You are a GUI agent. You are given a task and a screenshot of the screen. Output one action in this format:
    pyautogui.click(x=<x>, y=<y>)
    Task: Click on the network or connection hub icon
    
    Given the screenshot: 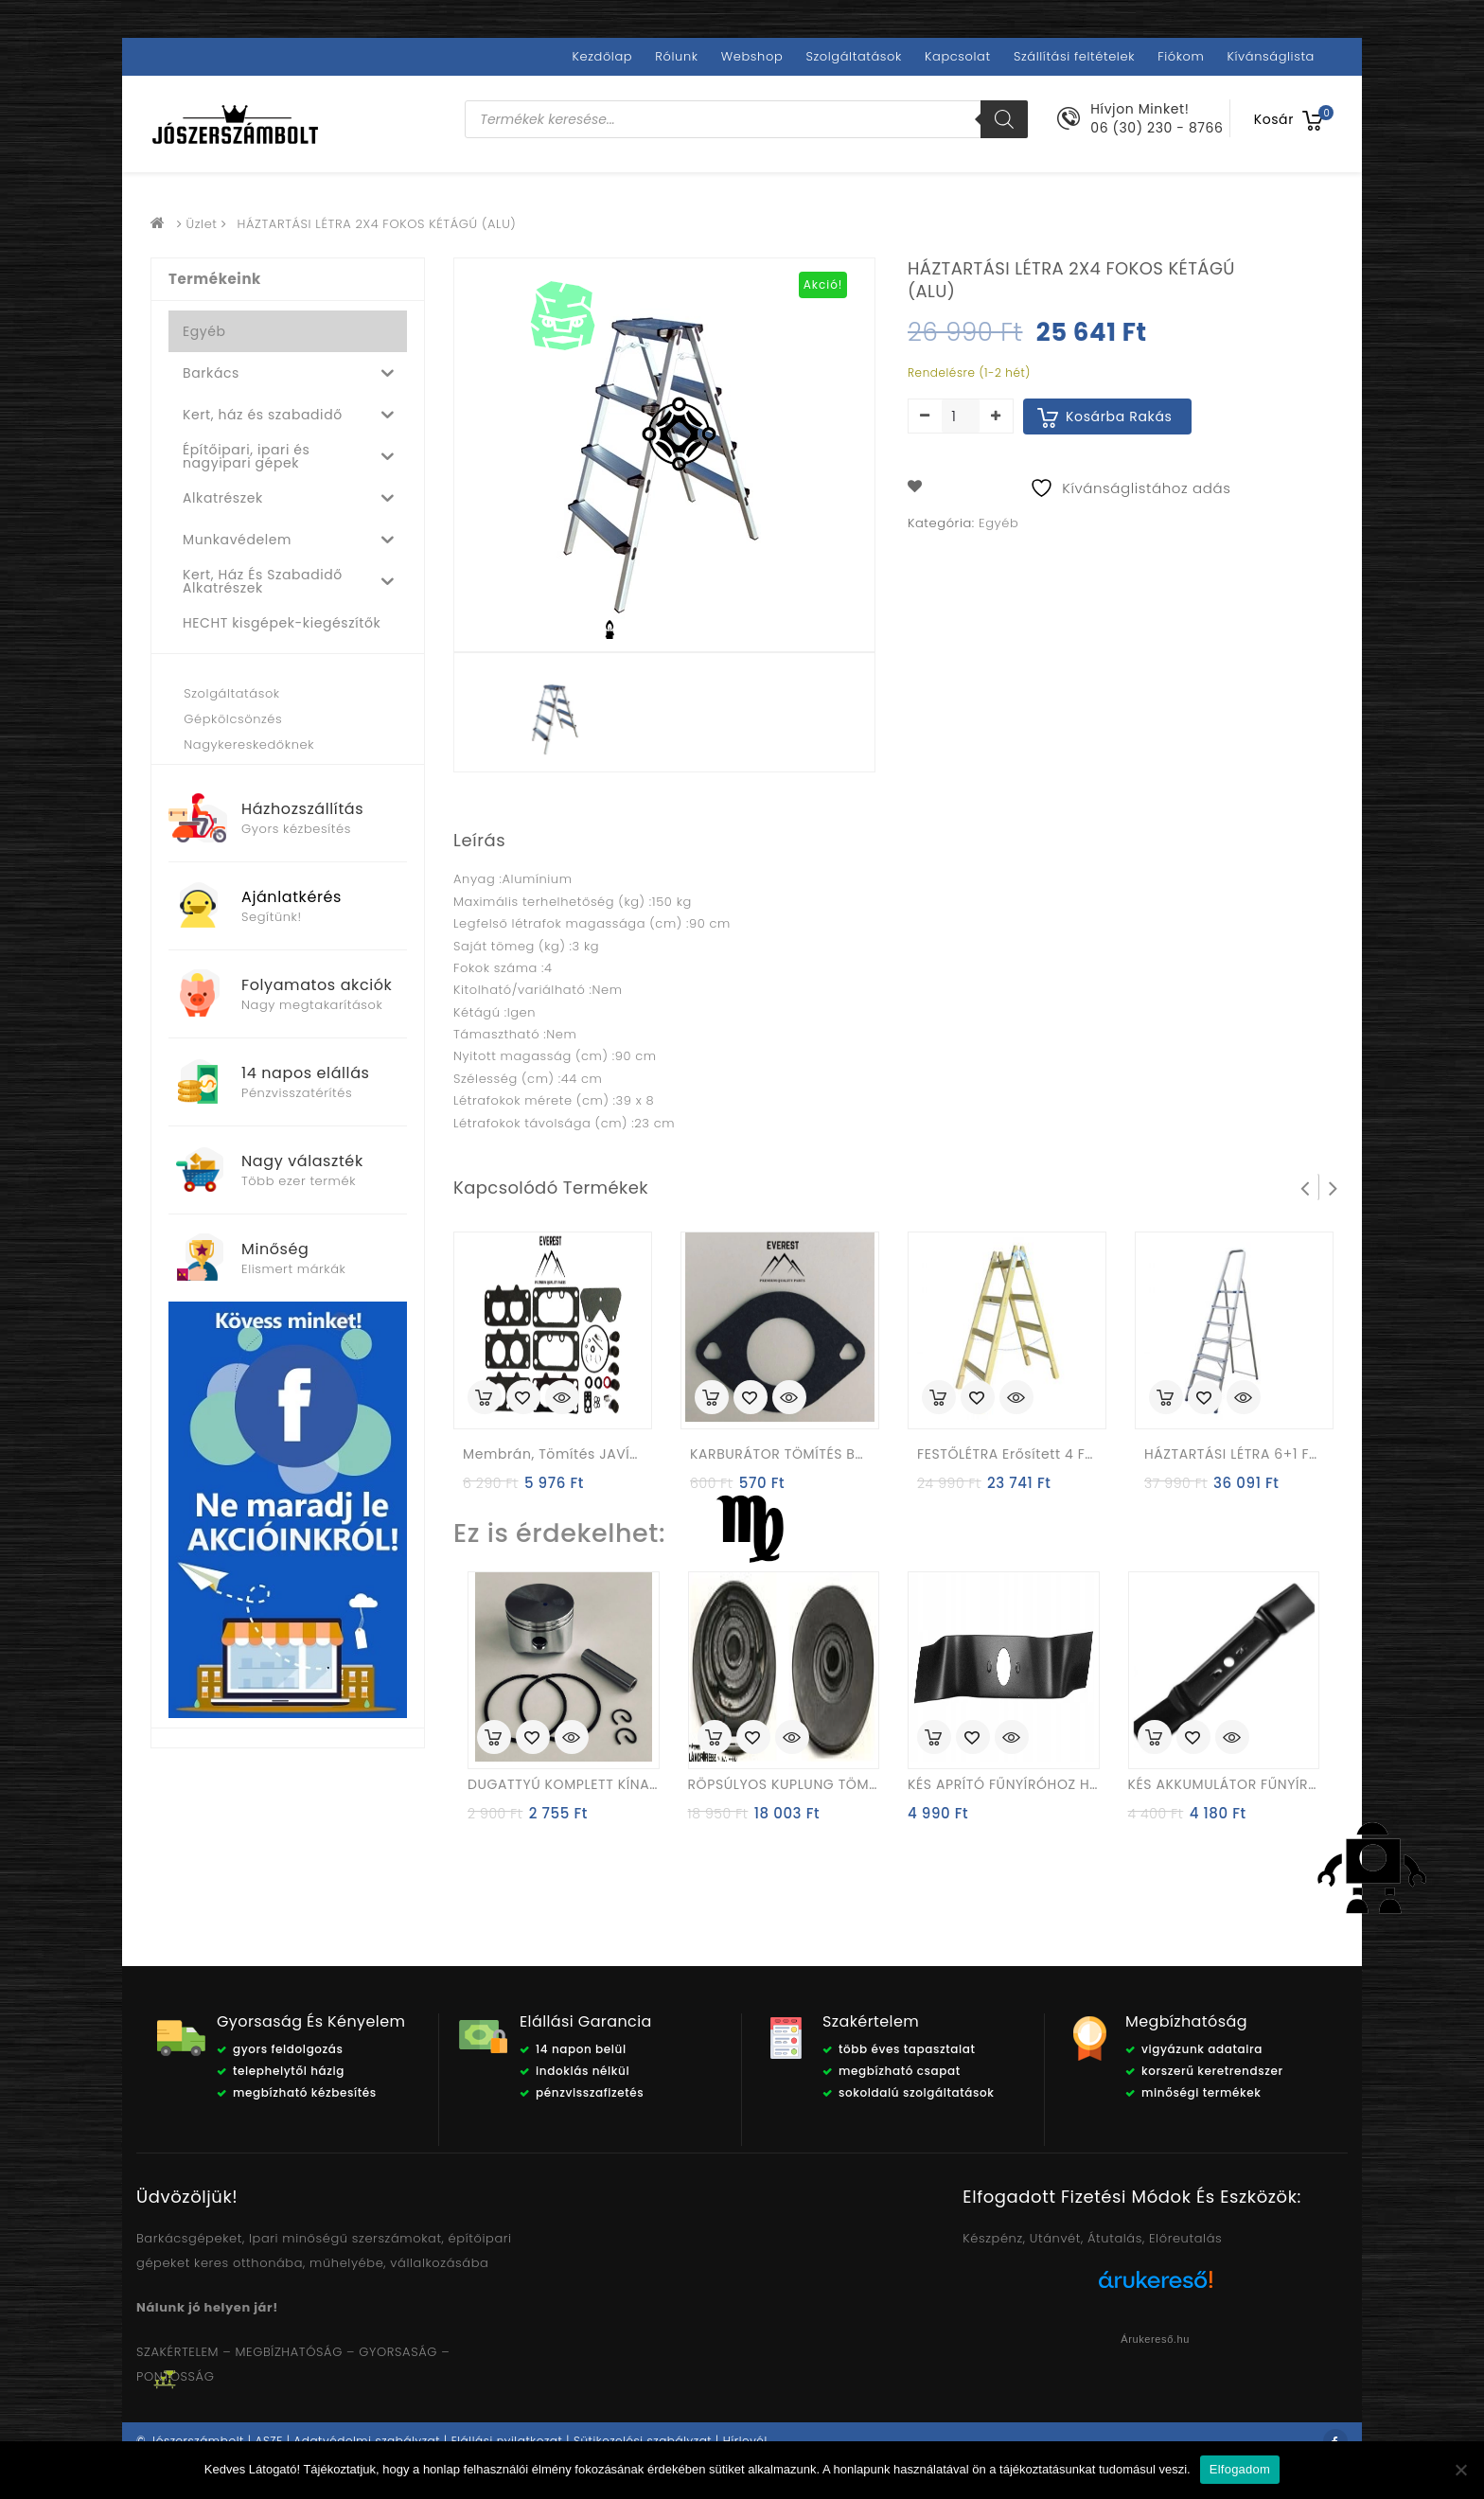 What is the action you would take?
    pyautogui.click(x=679, y=434)
    